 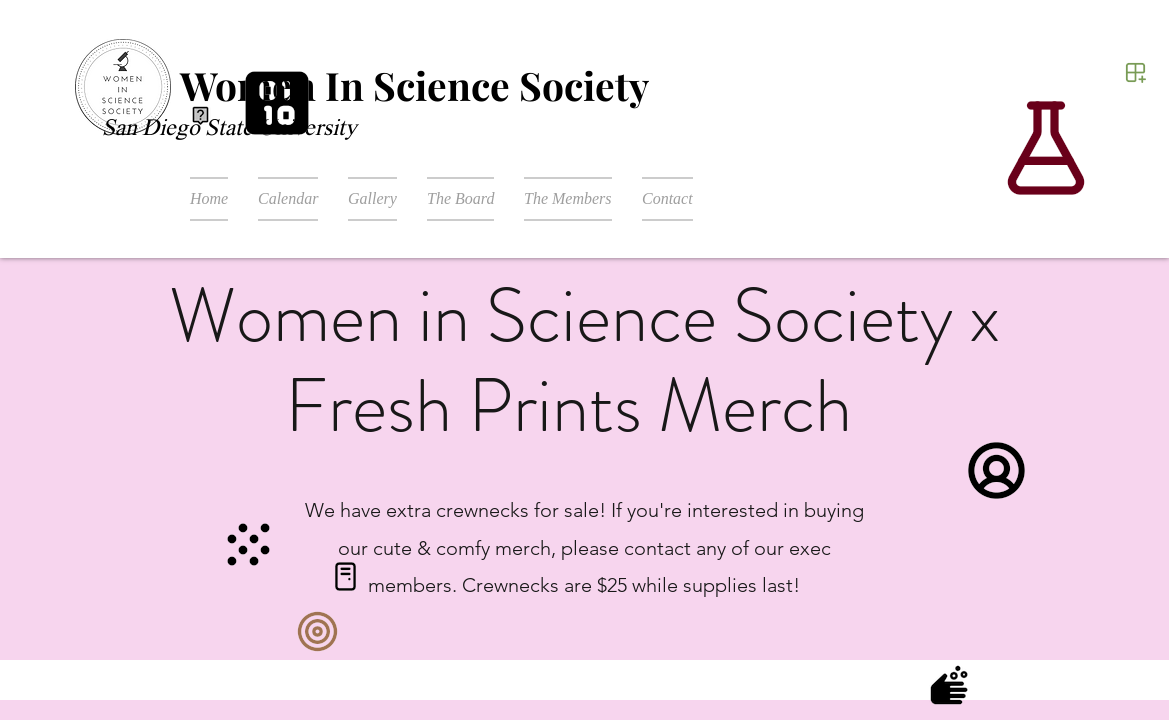 I want to click on hand washing or hygiene reminder, so click(x=950, y=685).